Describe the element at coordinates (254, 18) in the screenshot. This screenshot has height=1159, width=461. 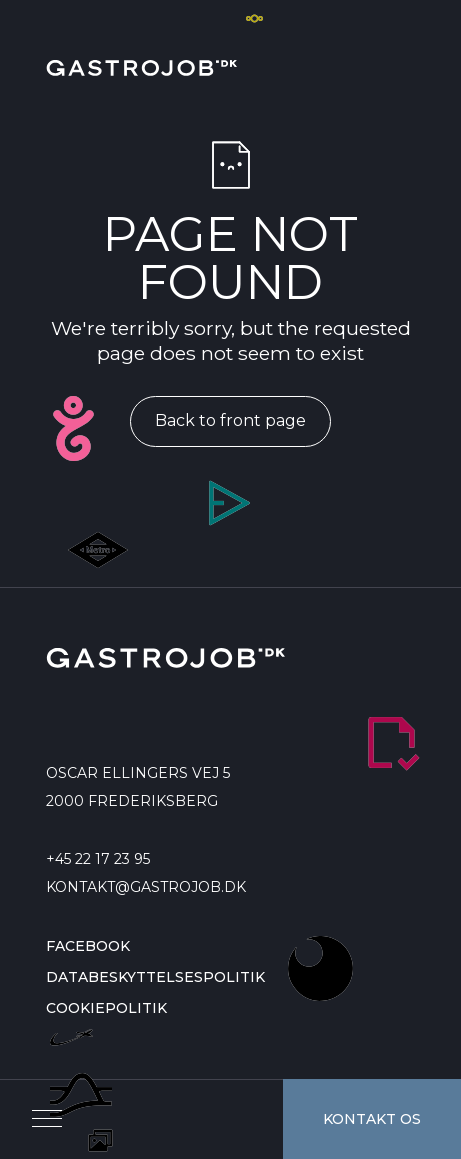
I see `open nextcloud app` at that location.